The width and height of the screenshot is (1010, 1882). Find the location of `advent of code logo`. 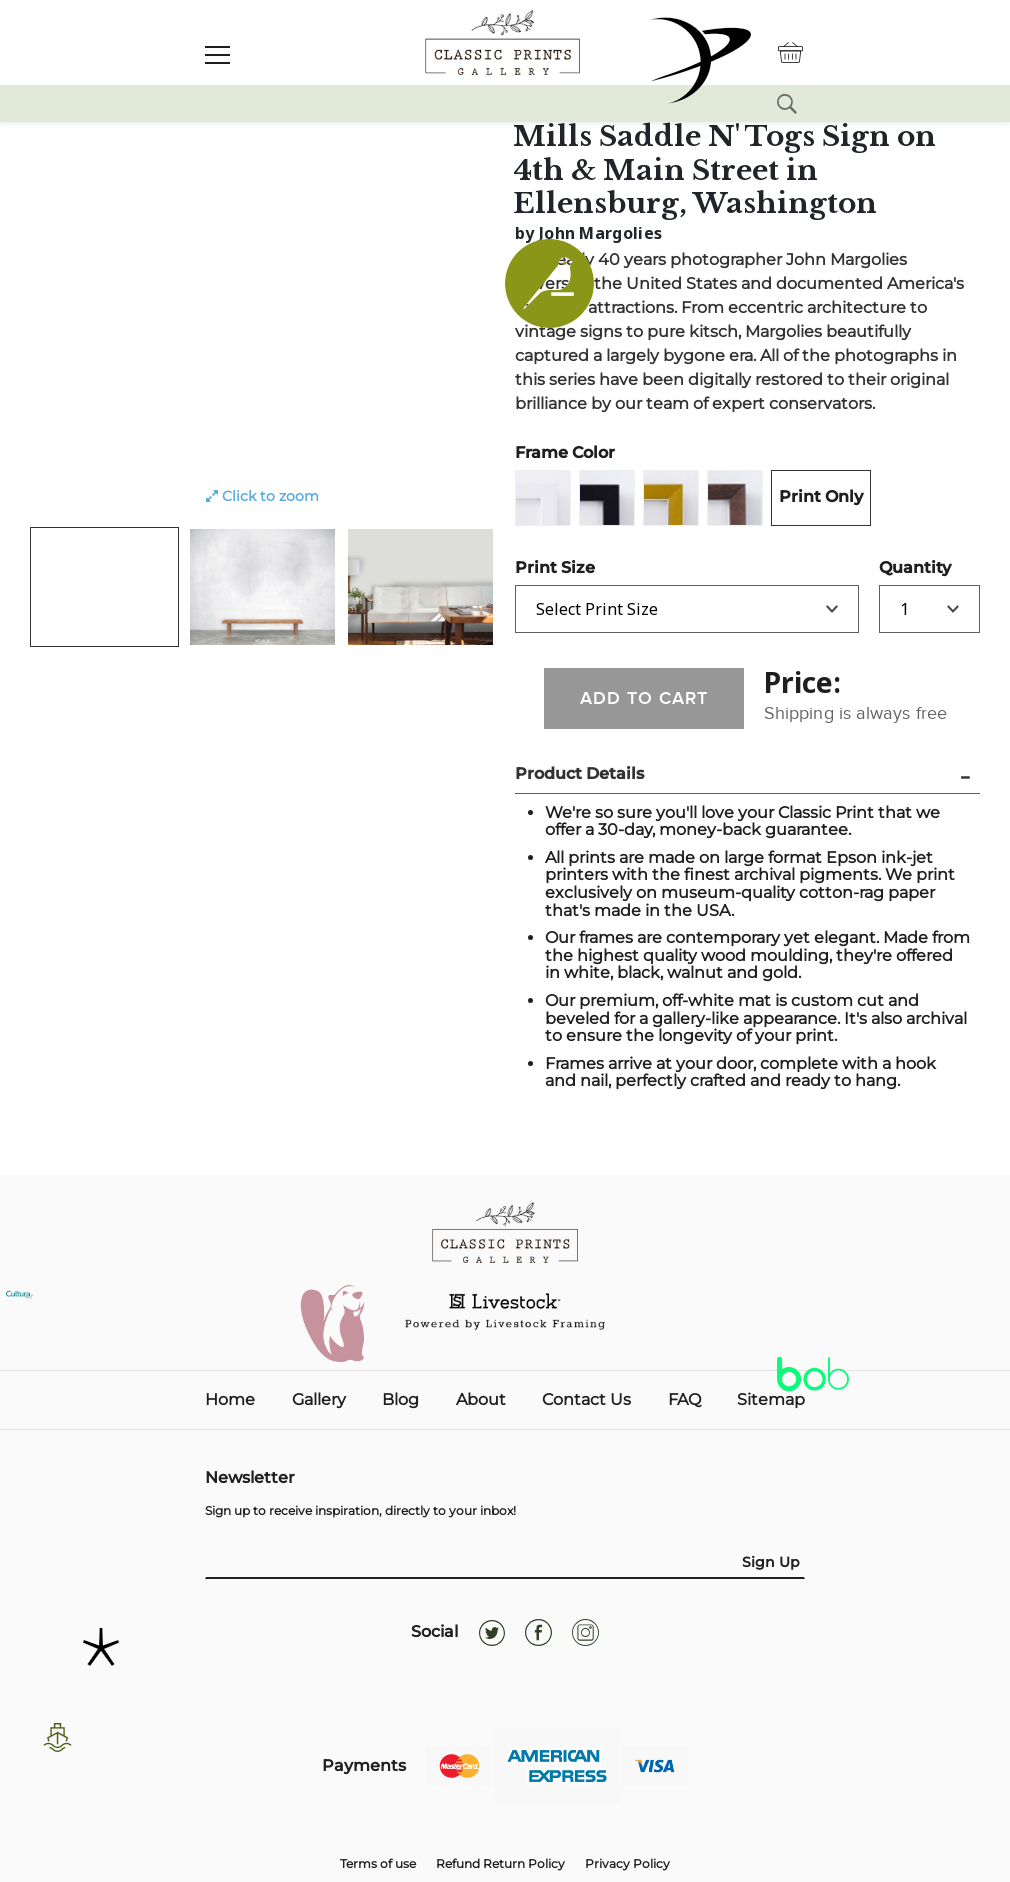

advent of code logo is located at coordinates (101, 1647).